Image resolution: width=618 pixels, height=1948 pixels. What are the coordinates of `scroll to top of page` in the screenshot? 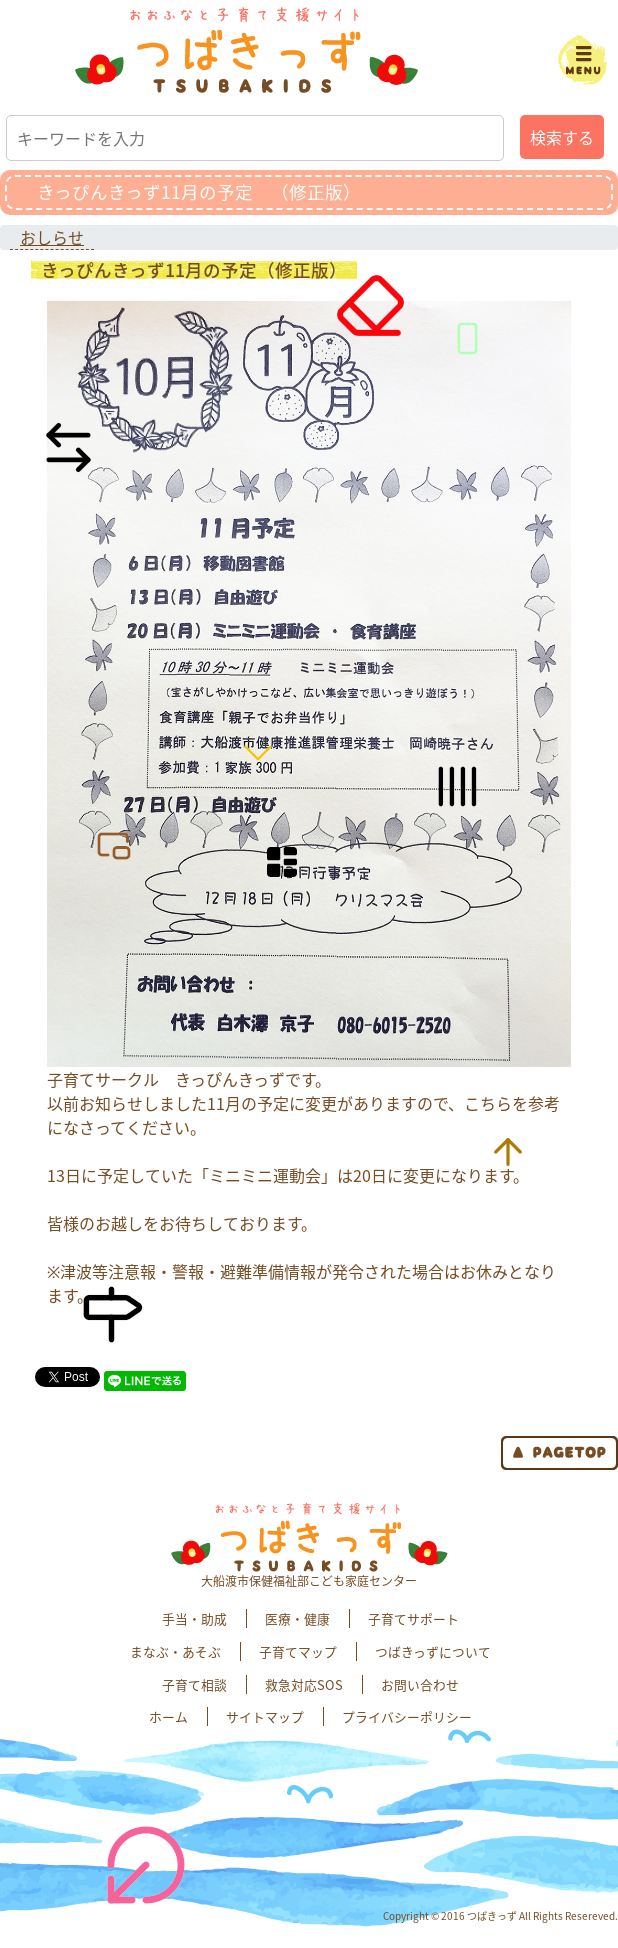 It's located at (508, 1152).